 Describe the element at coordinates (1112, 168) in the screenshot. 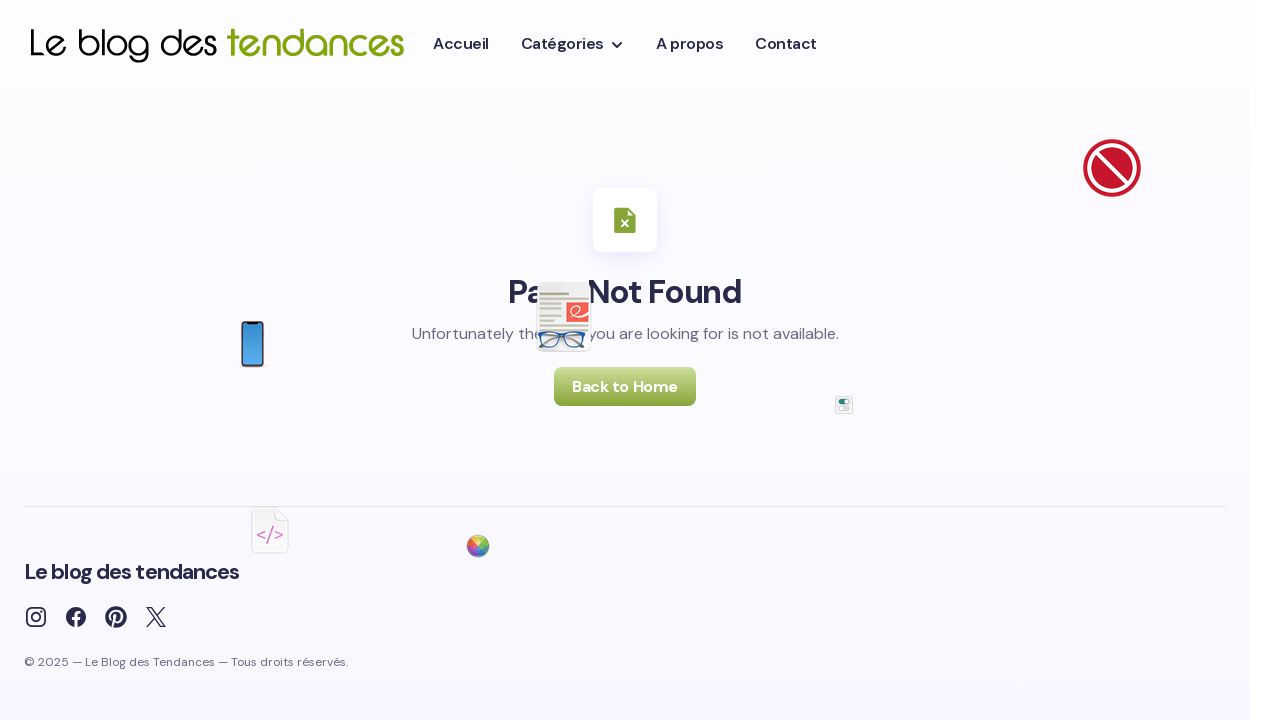

I see `delete selected item` at that location.